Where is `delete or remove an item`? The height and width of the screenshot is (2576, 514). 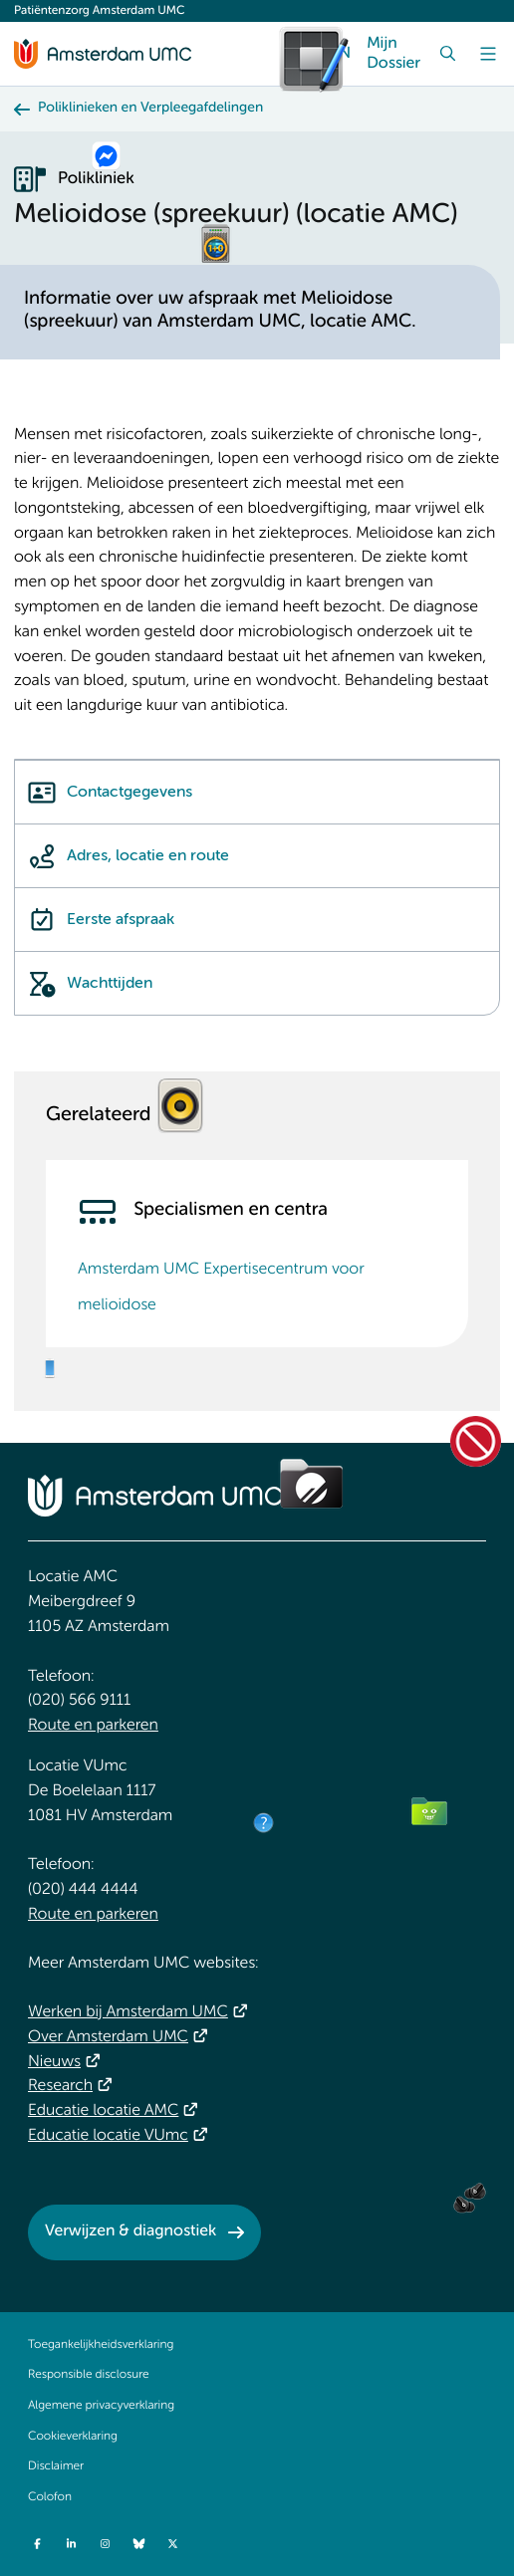
delete or remove an item is located at coordinates (475, 1441).